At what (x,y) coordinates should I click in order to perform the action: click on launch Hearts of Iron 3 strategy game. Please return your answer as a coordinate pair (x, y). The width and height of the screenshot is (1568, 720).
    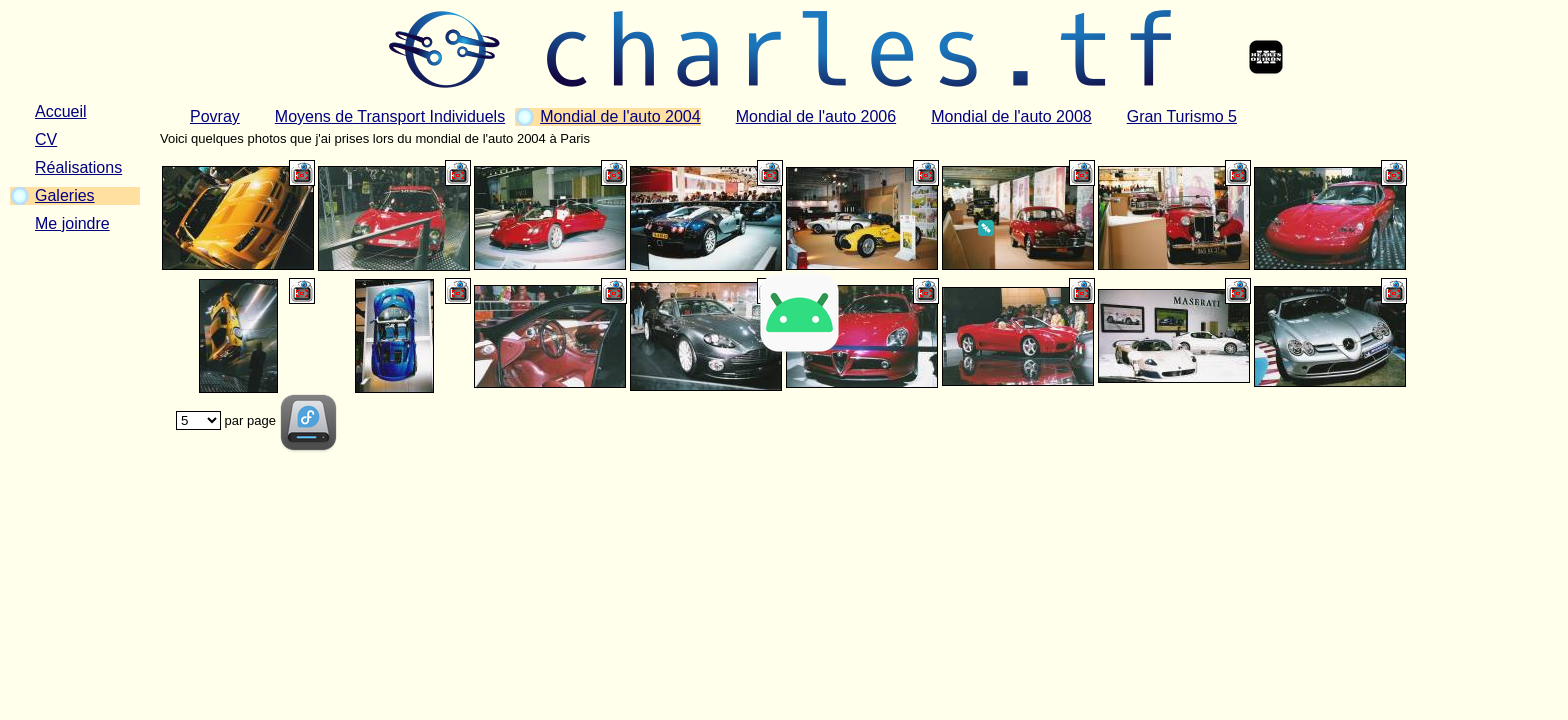
    Looking at the image, I should click on (1266, 57).